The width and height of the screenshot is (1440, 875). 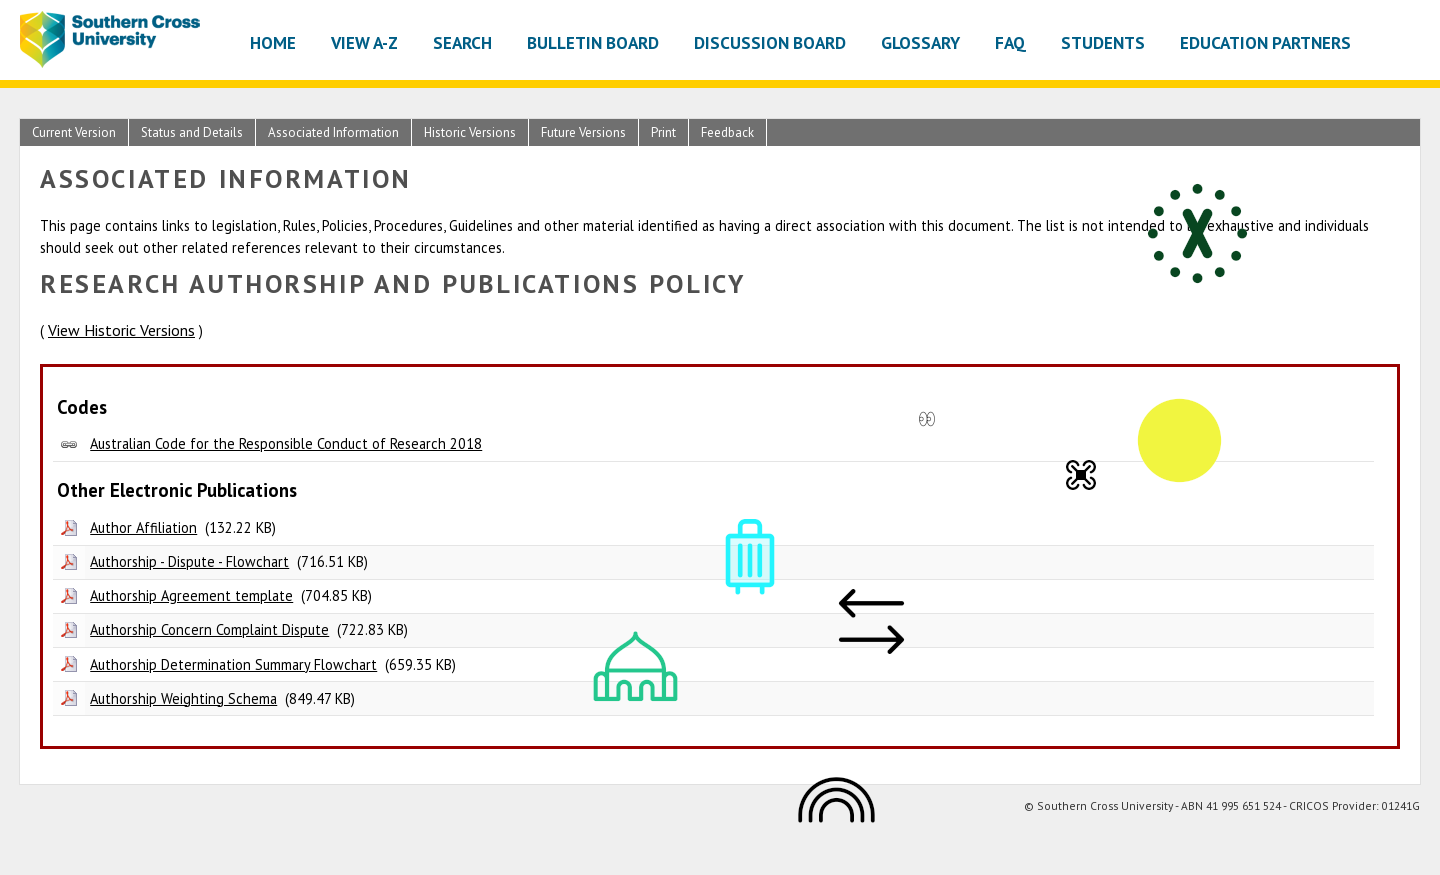 I want to click on indicates pride or LGBTQ+ related content, so click(x=836, y=802).